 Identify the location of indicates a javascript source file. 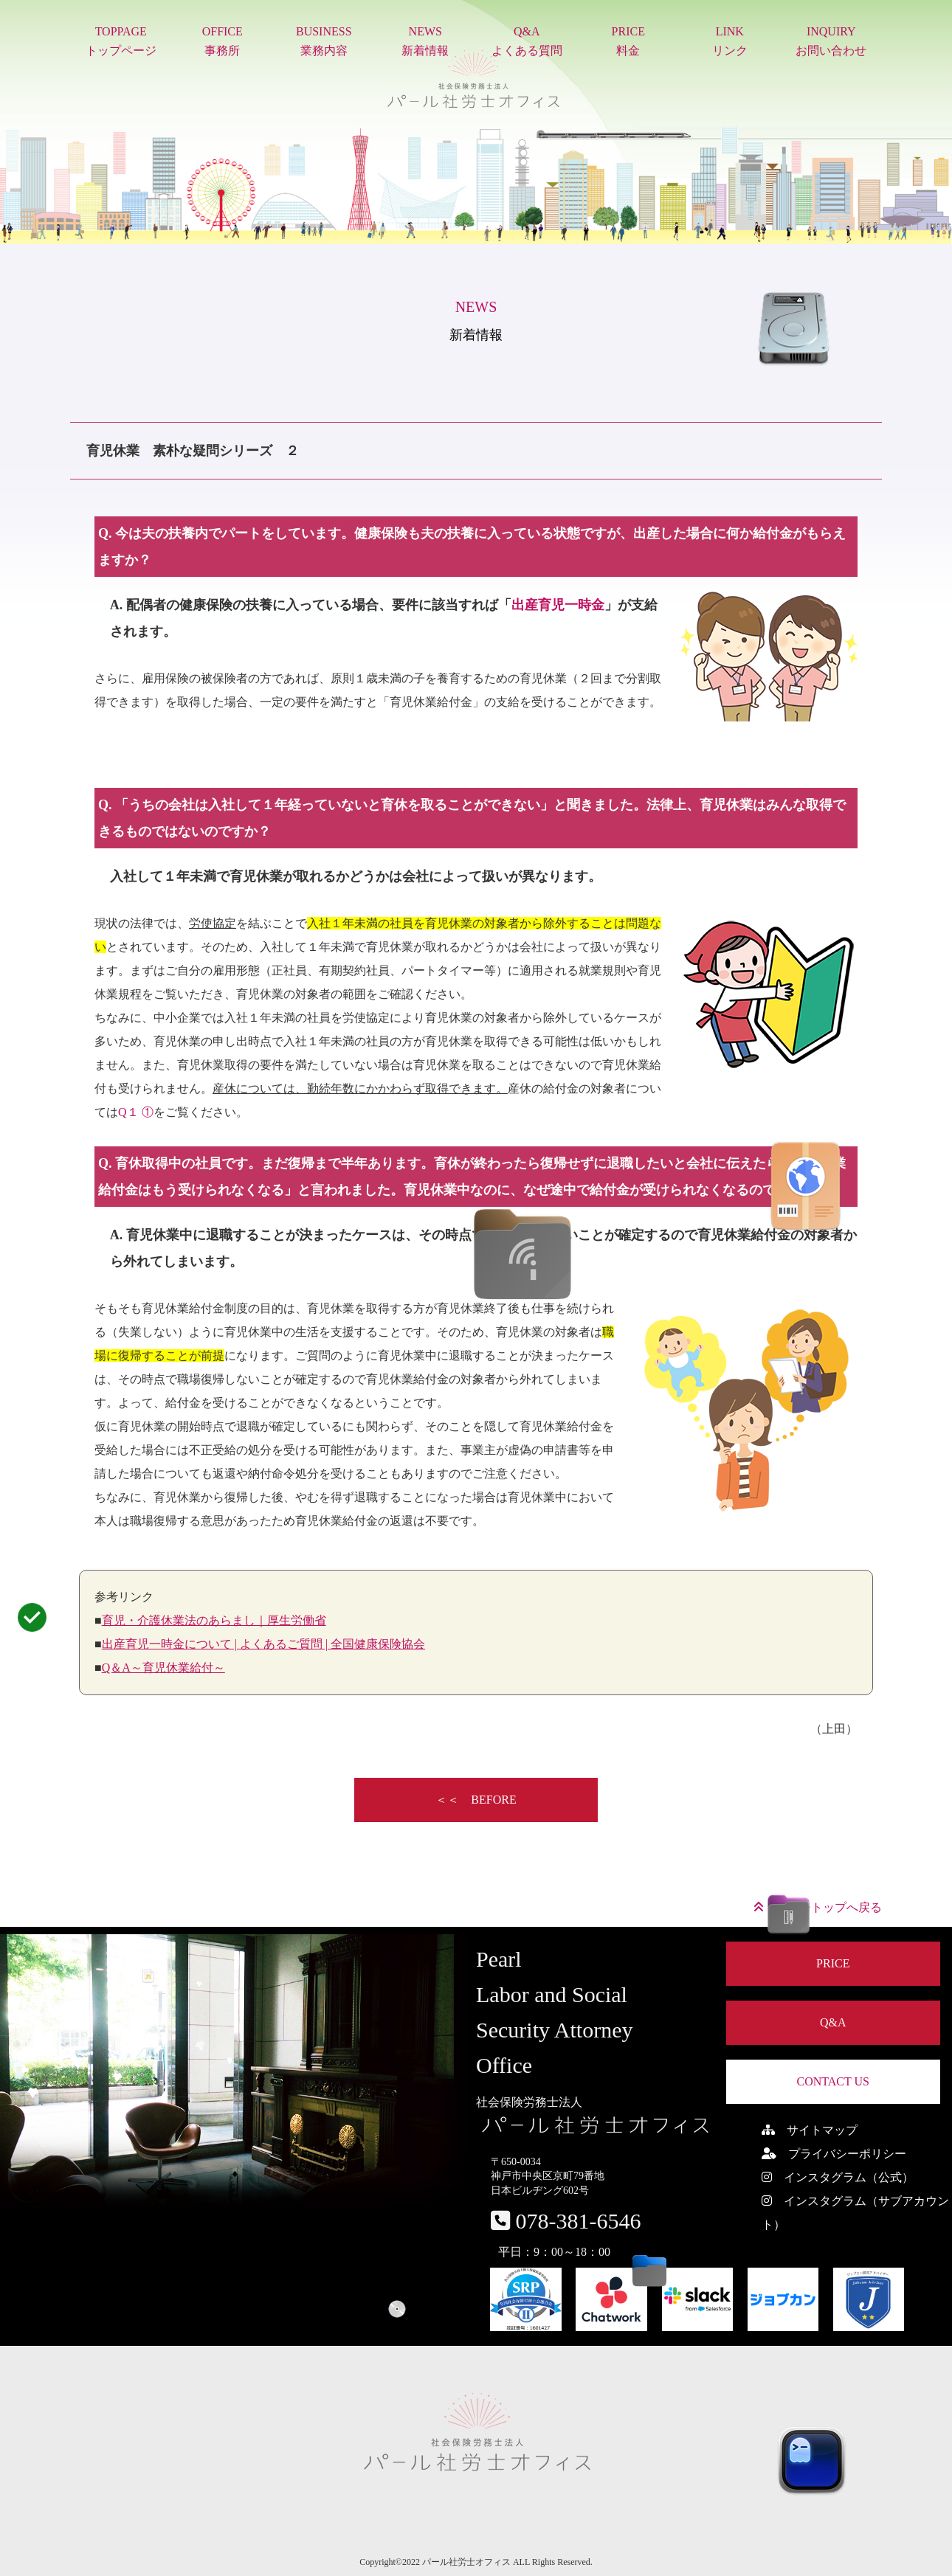
(148, 1976).